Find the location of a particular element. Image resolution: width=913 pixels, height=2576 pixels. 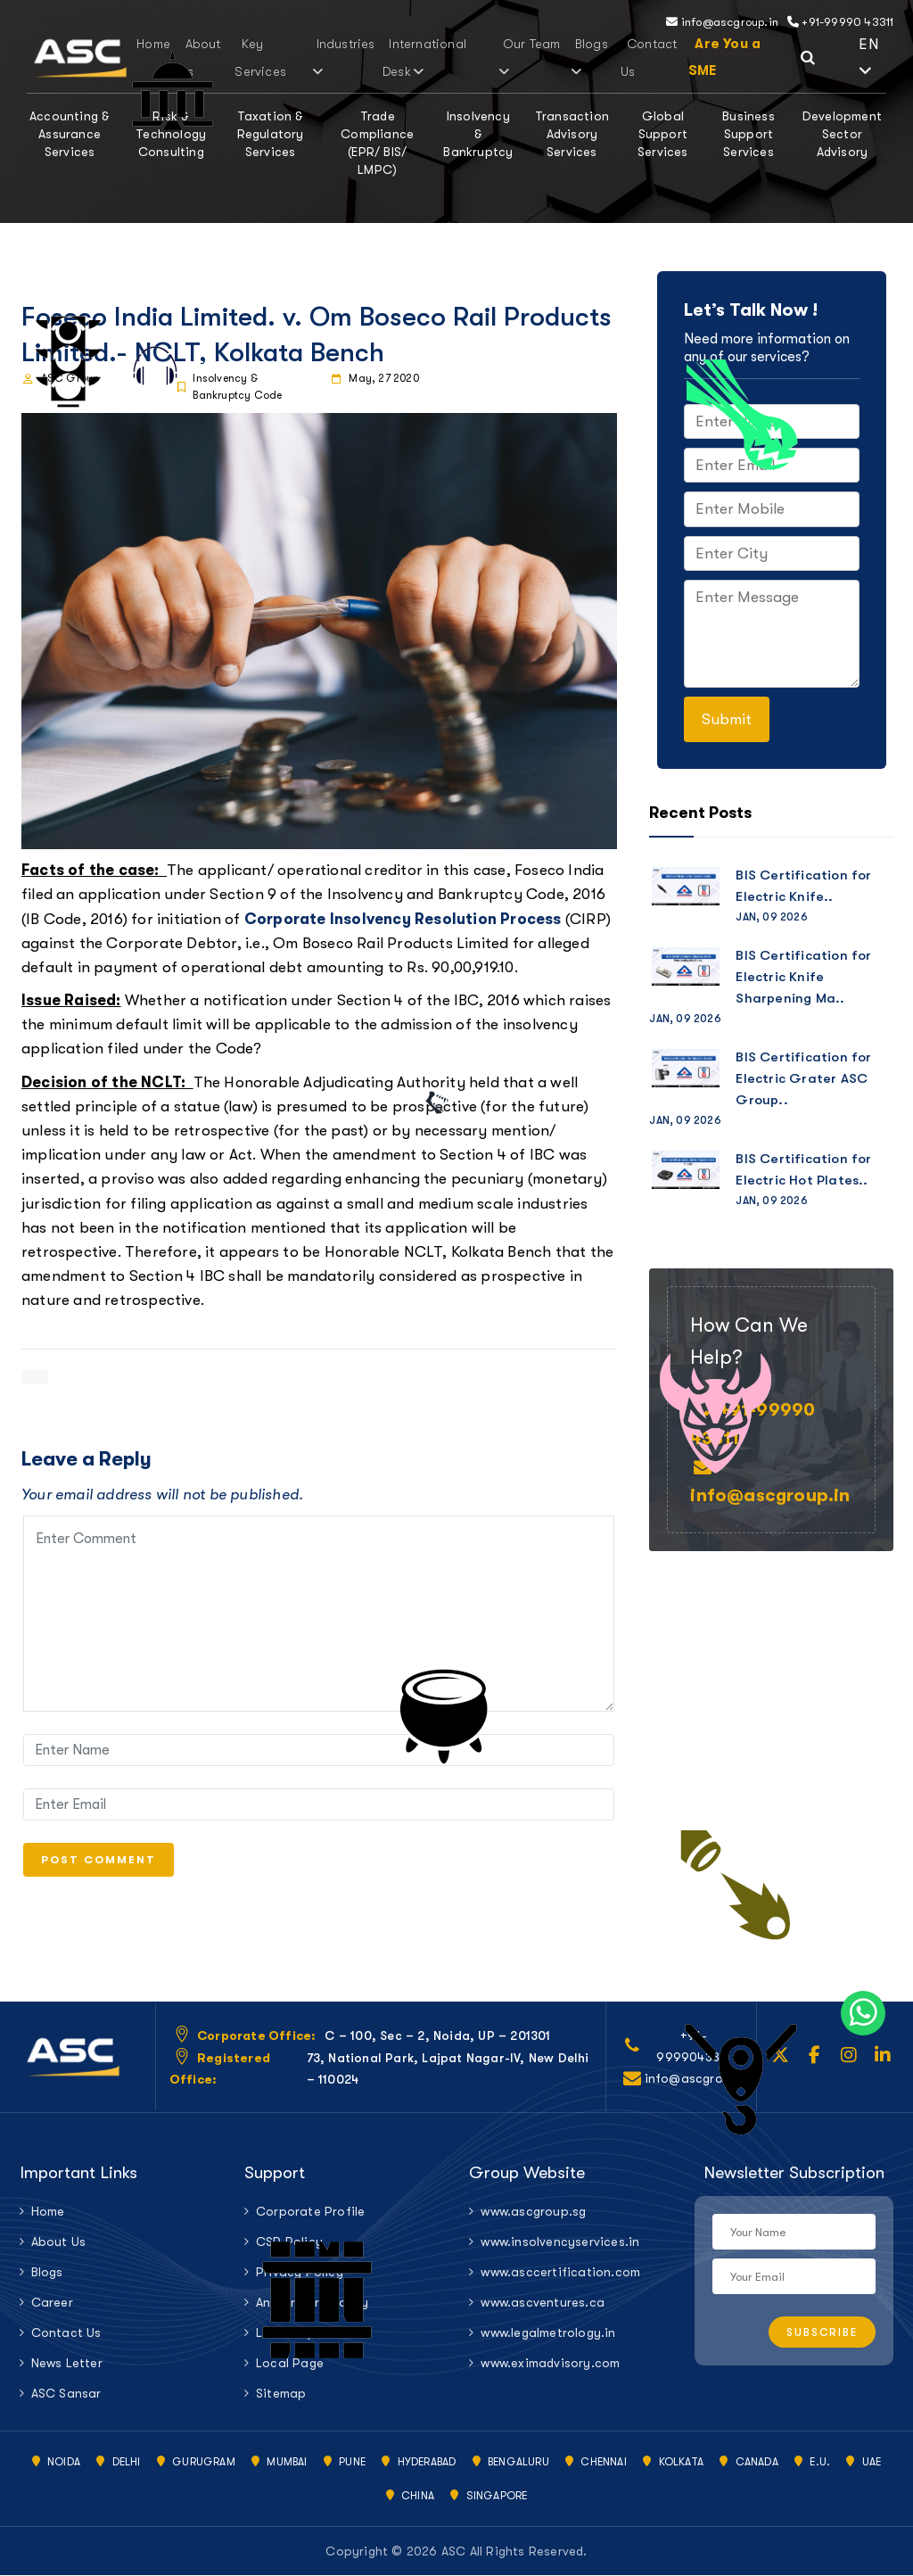

indicates incoming threat or danger event in game is located at coordinates (742, 415).